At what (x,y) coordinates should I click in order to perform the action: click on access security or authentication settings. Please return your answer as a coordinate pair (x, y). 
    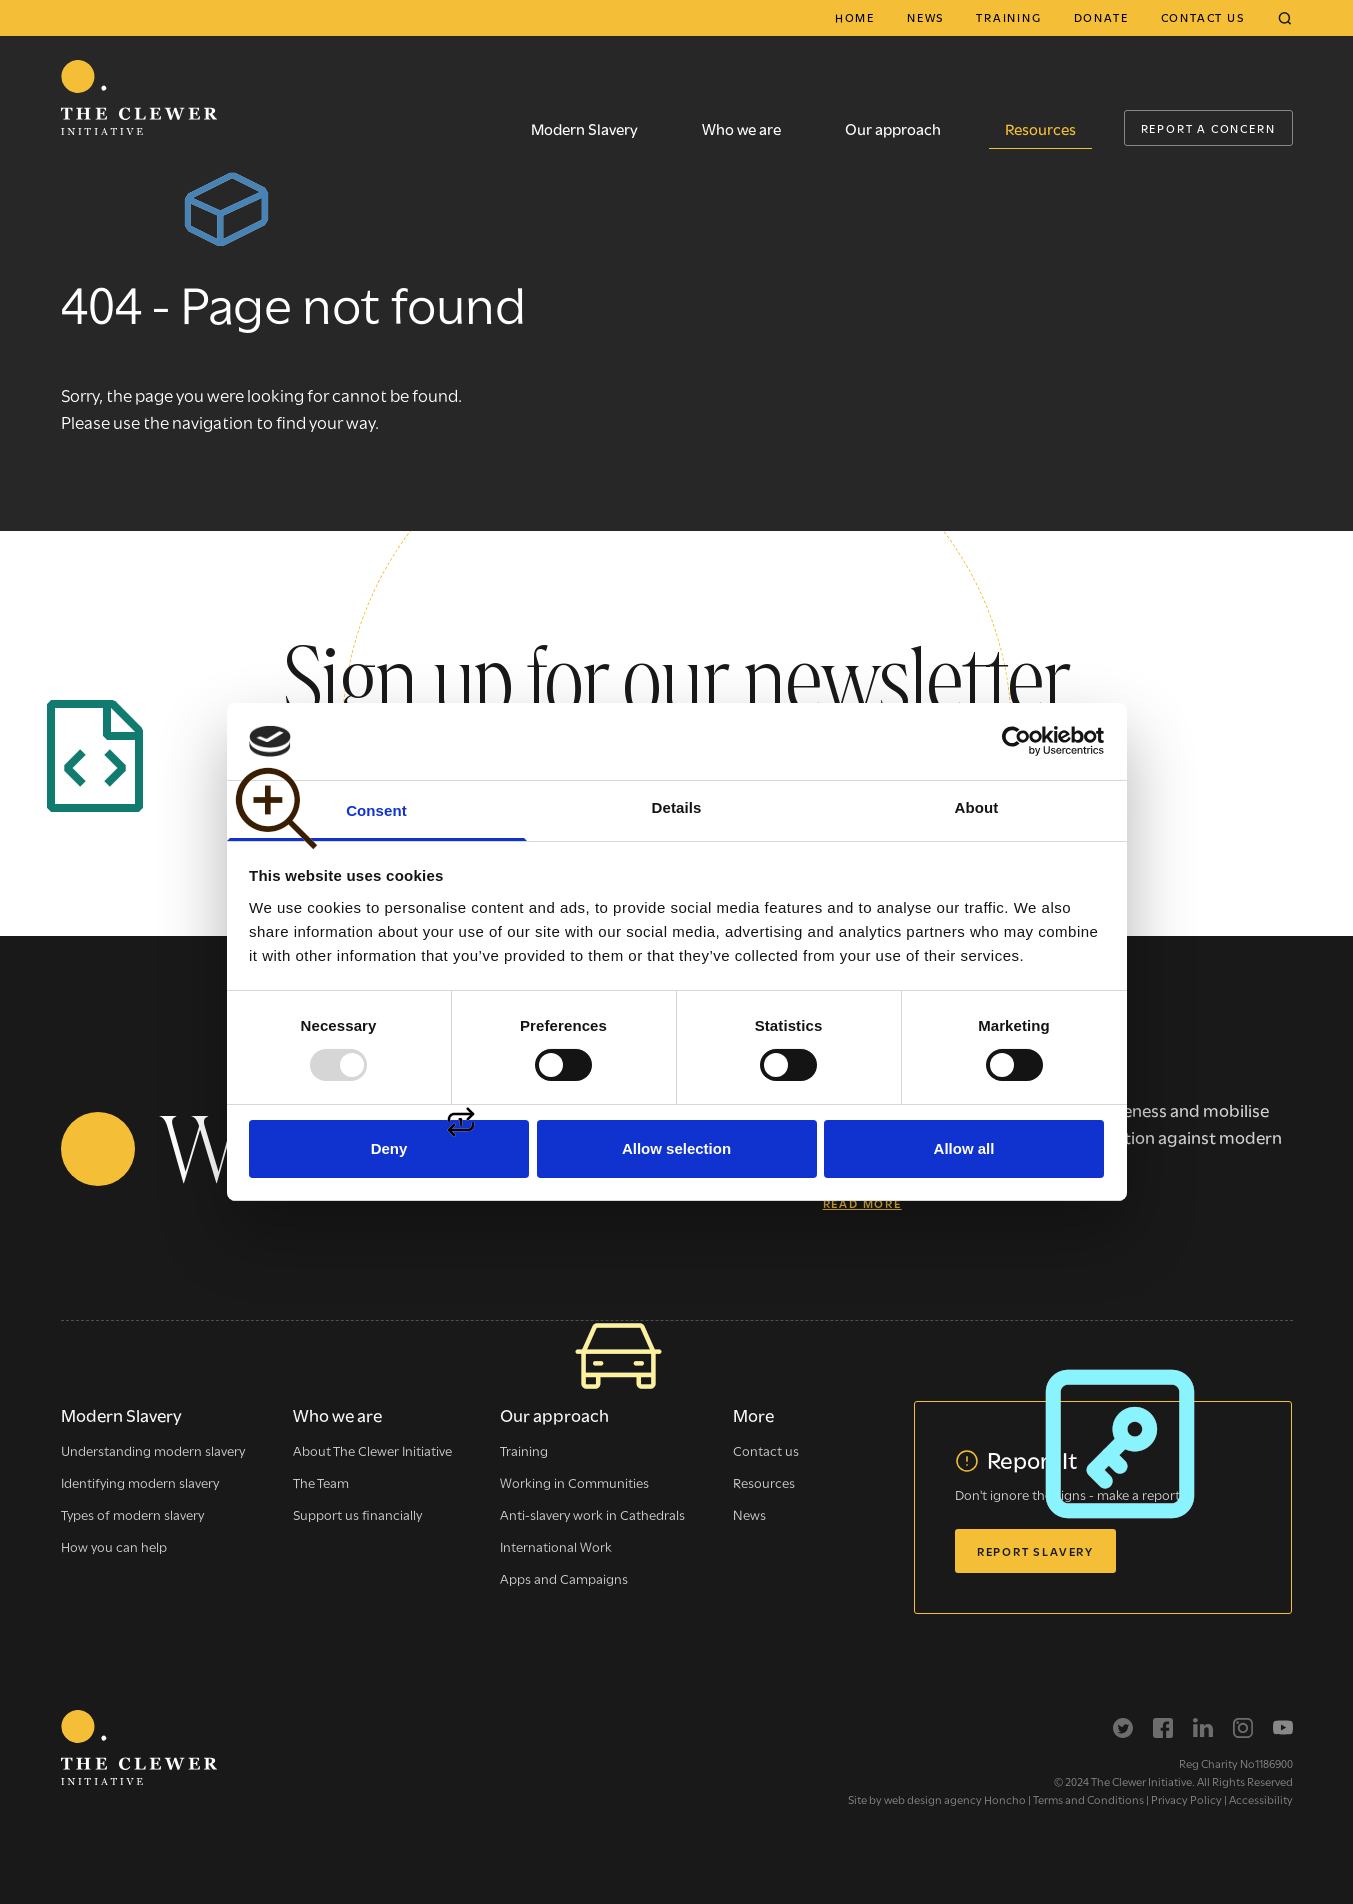
    Looking at the image, I should click on (1120, 1444).